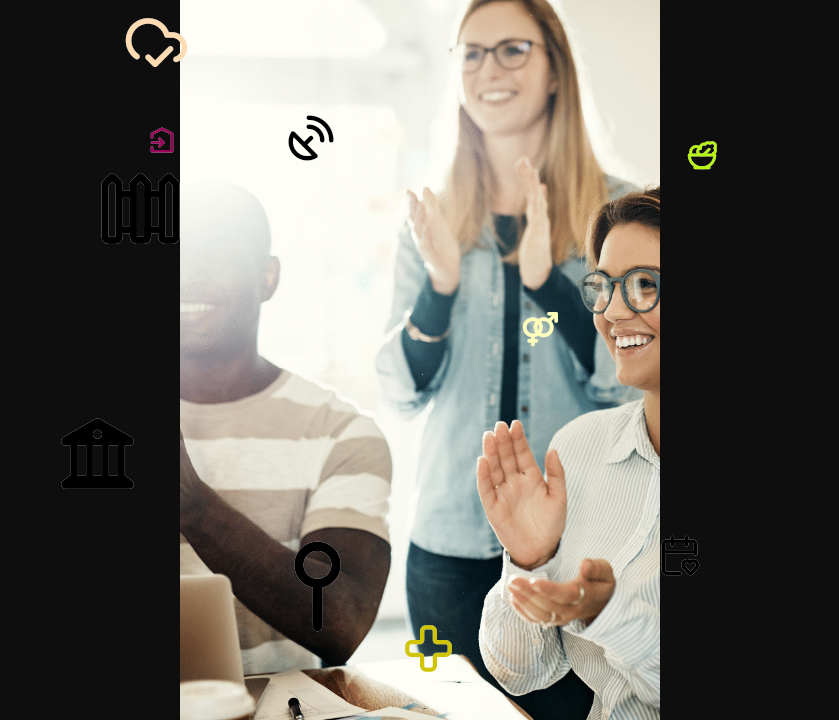 The width and height of the screenshot is (839, 720). What do you see at coordinates (311, 138) in the screenshot?
I see `access satellite or broadcast settings` at bounding box center [311, 138].